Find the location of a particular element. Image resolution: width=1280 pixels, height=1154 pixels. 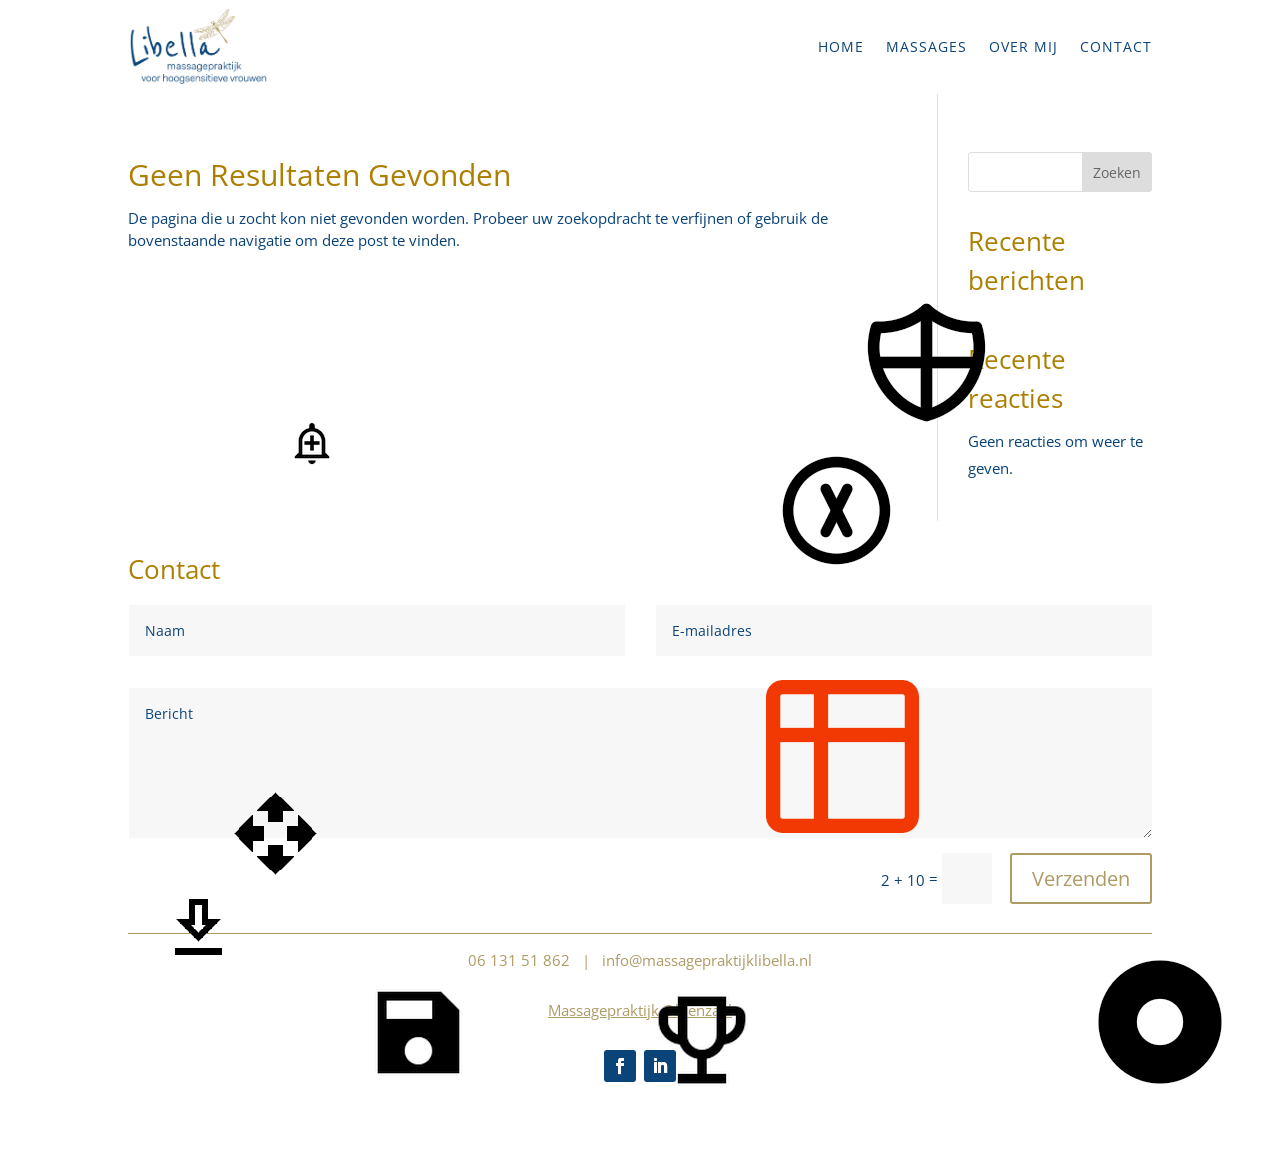

view data in table format is located at coordinates (842, 756).